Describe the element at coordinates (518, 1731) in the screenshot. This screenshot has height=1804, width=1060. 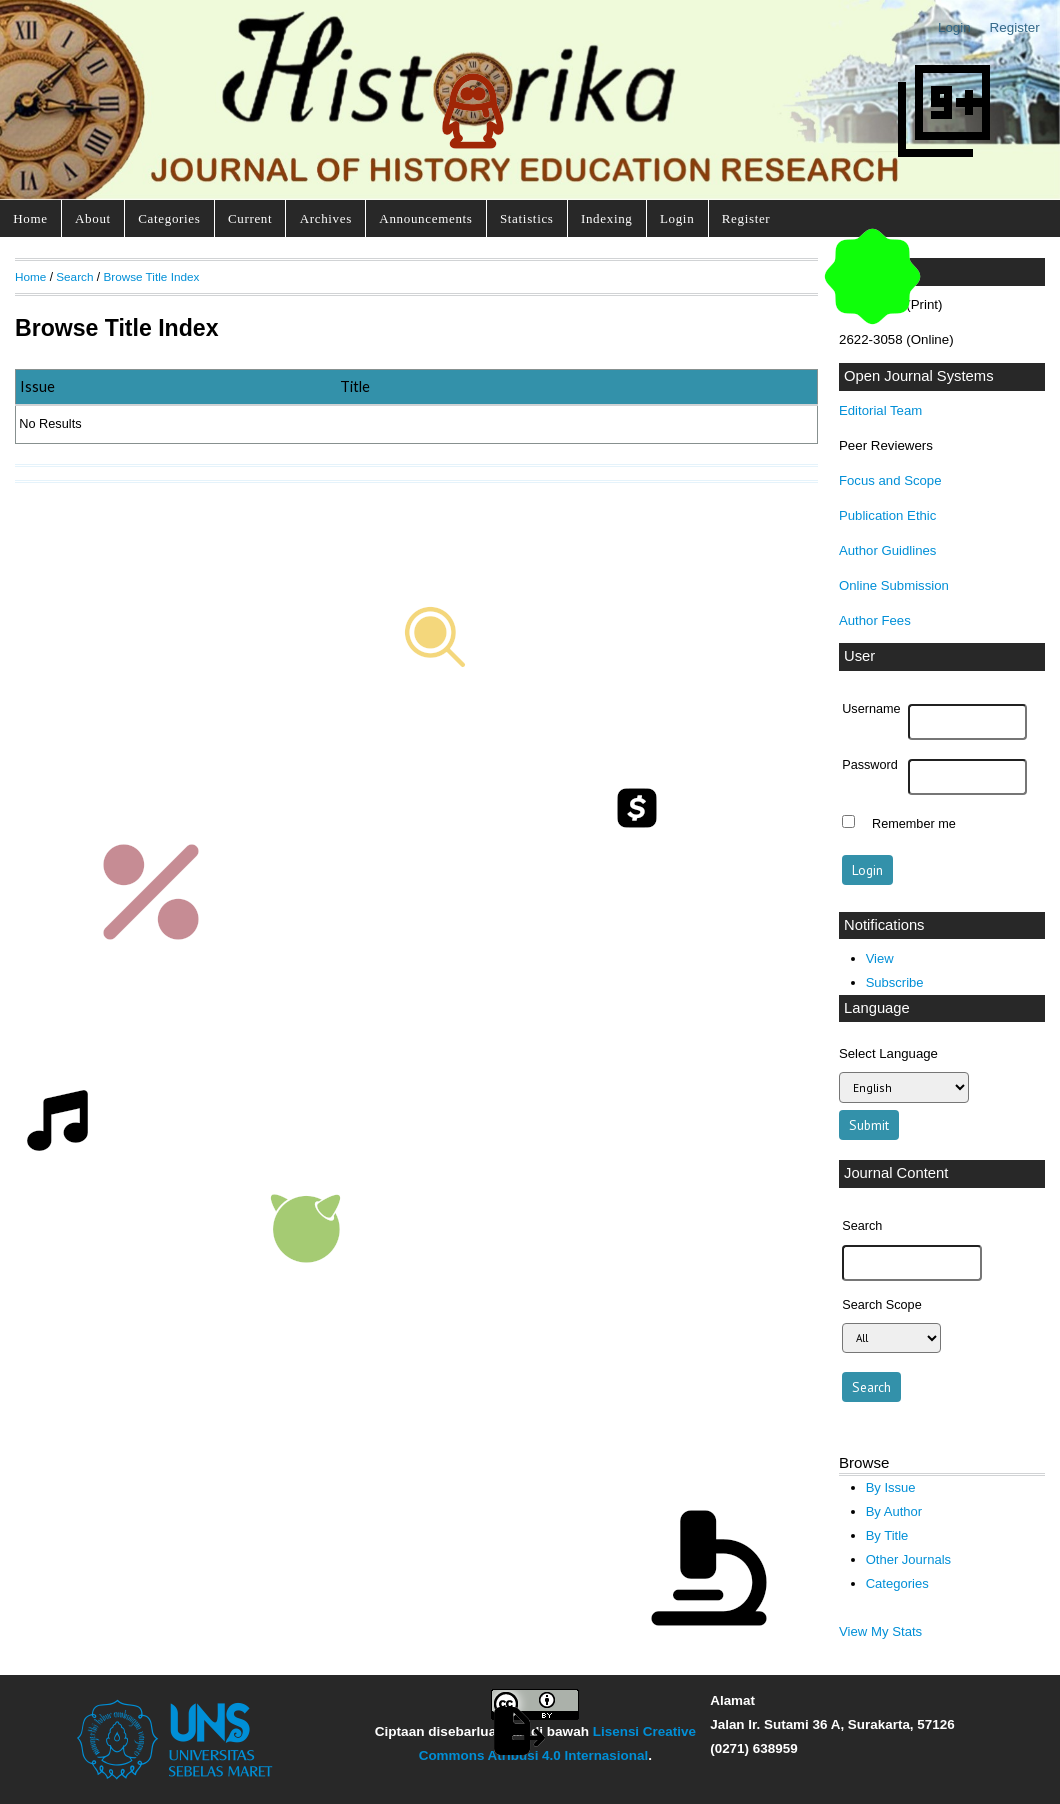
I see `export file or document` at that location.